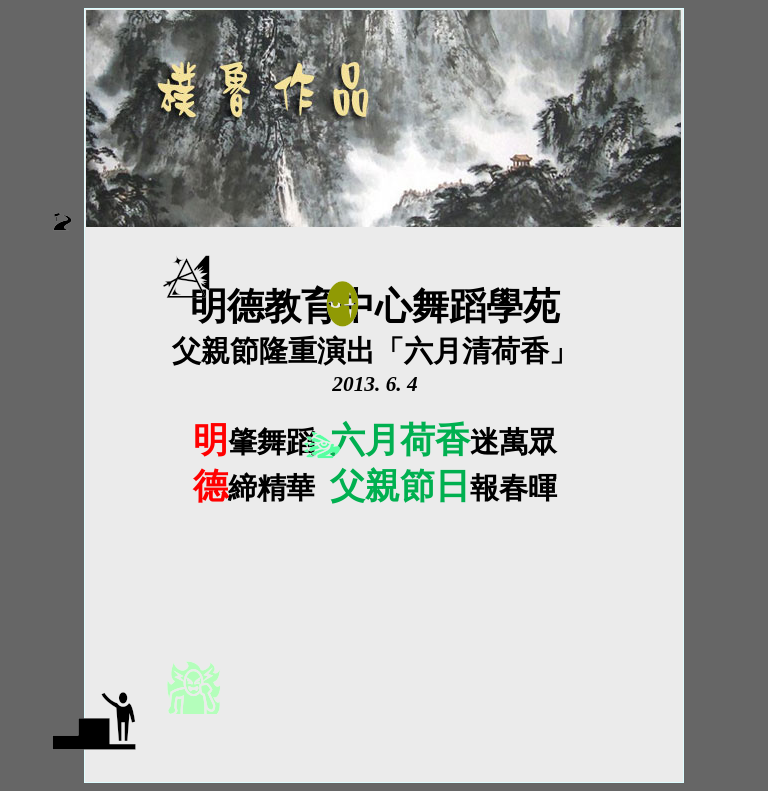 The height and width of the screenshot is (791, 768). Describe the element at coordinates (193, 687) in the screenshot. I see `activate enrage ability or berserk mode` at that location.